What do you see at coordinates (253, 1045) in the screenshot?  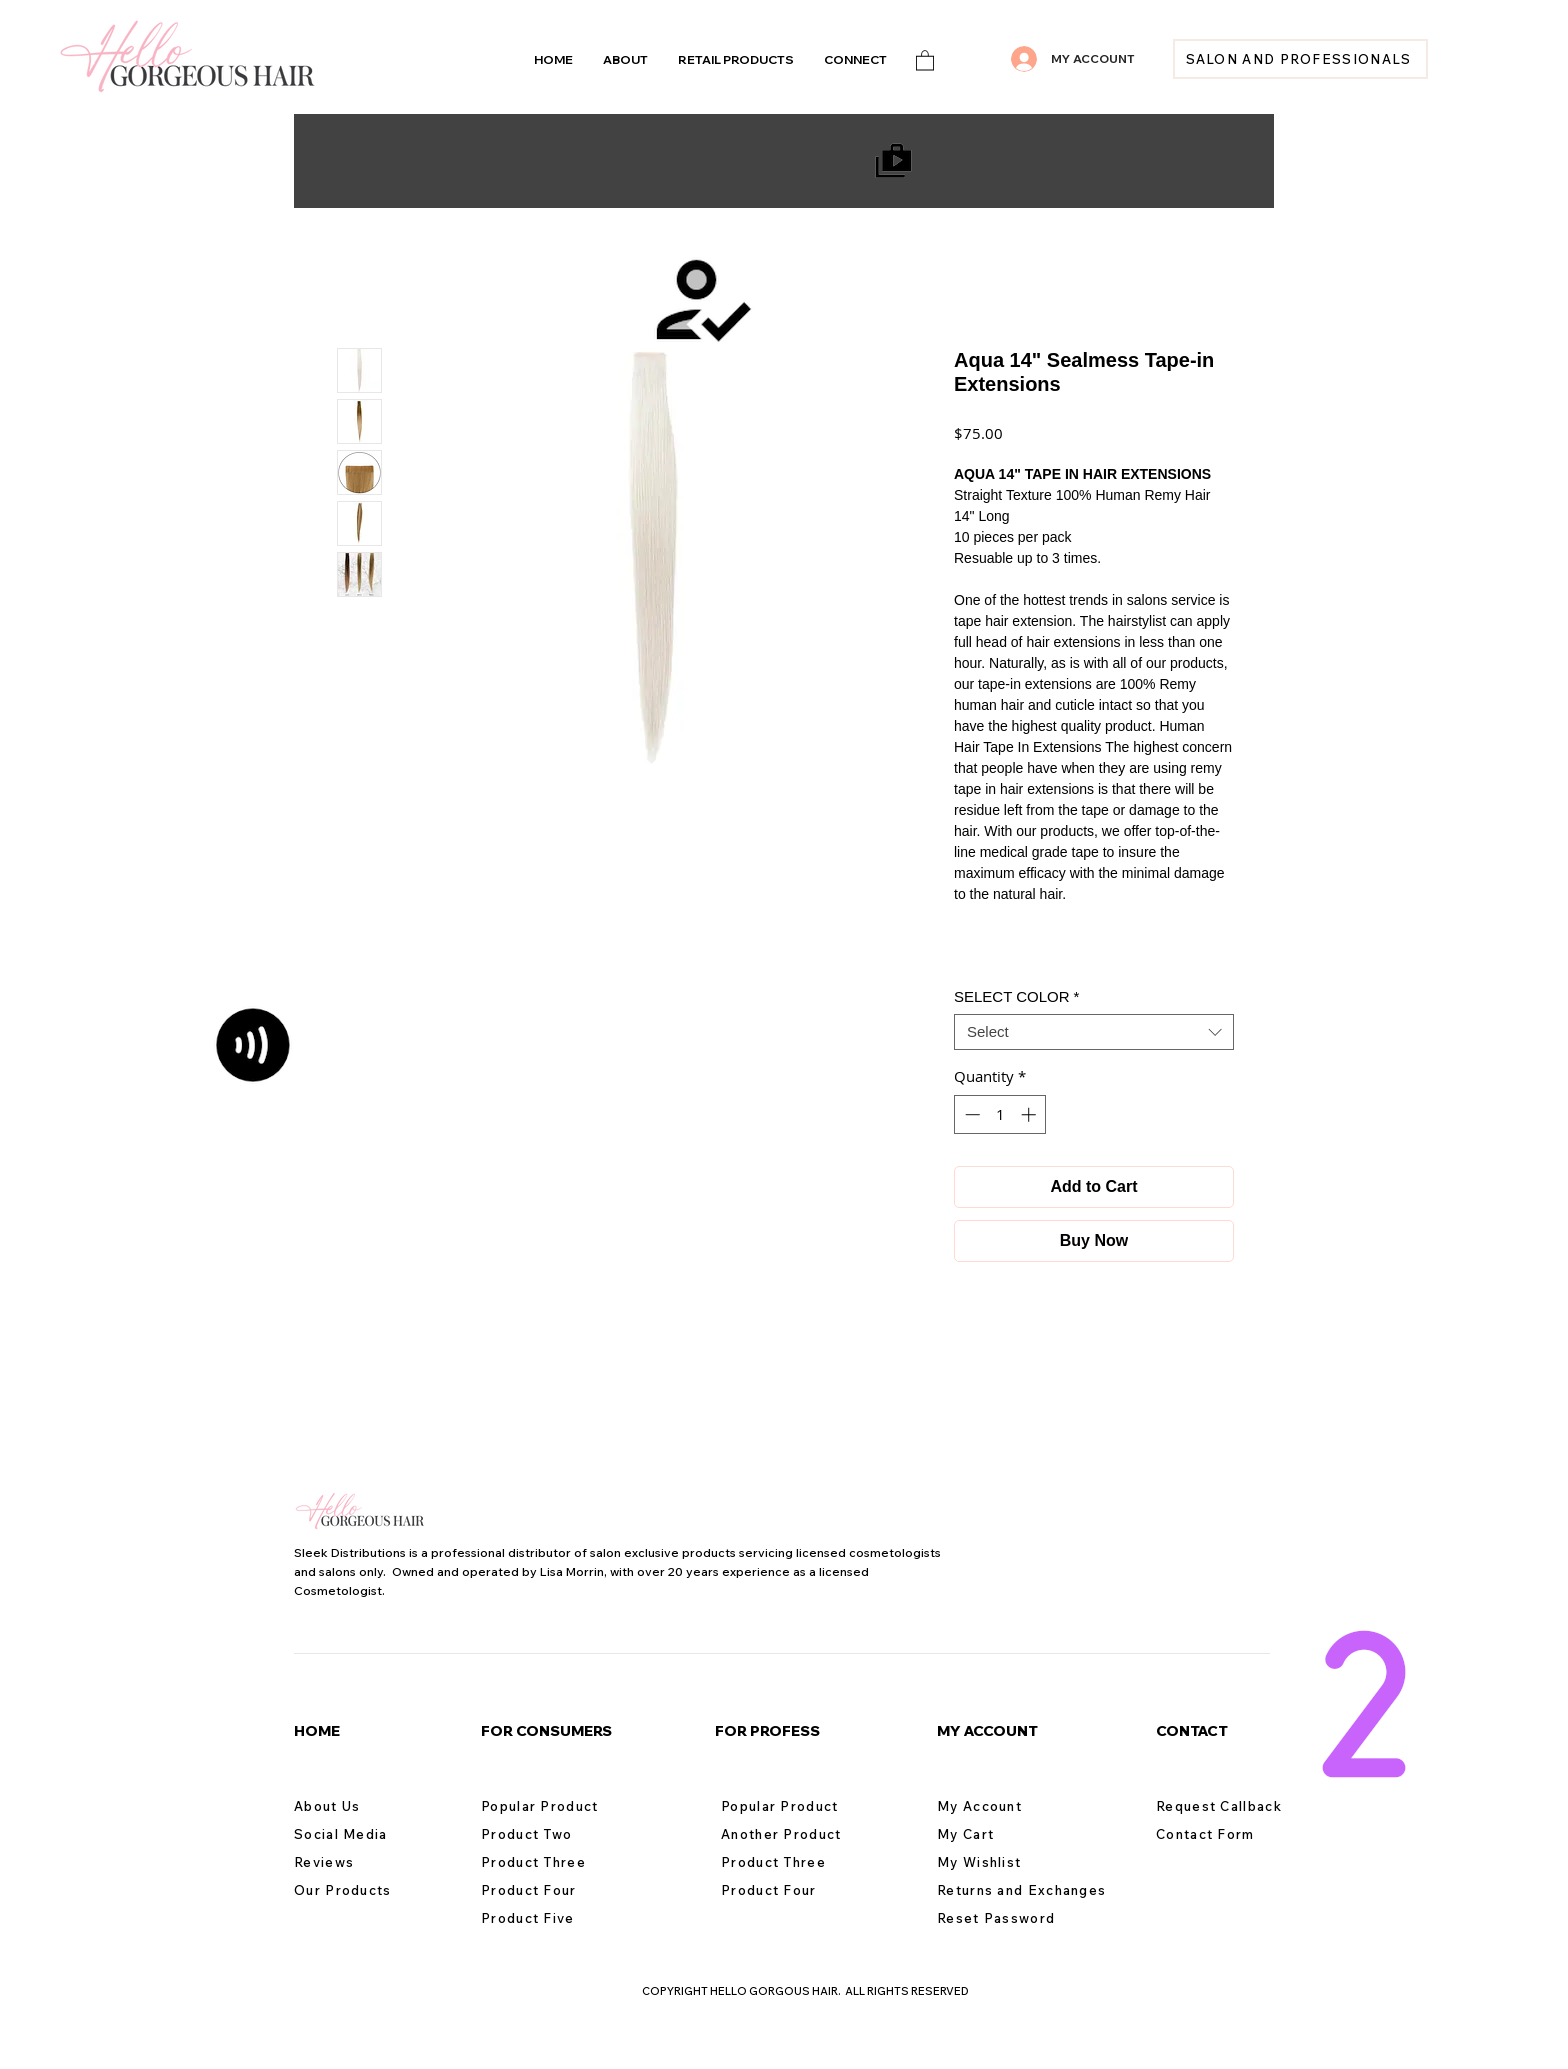 I see `tap to pay with contactless payment` at bounding box center [253, 1045].